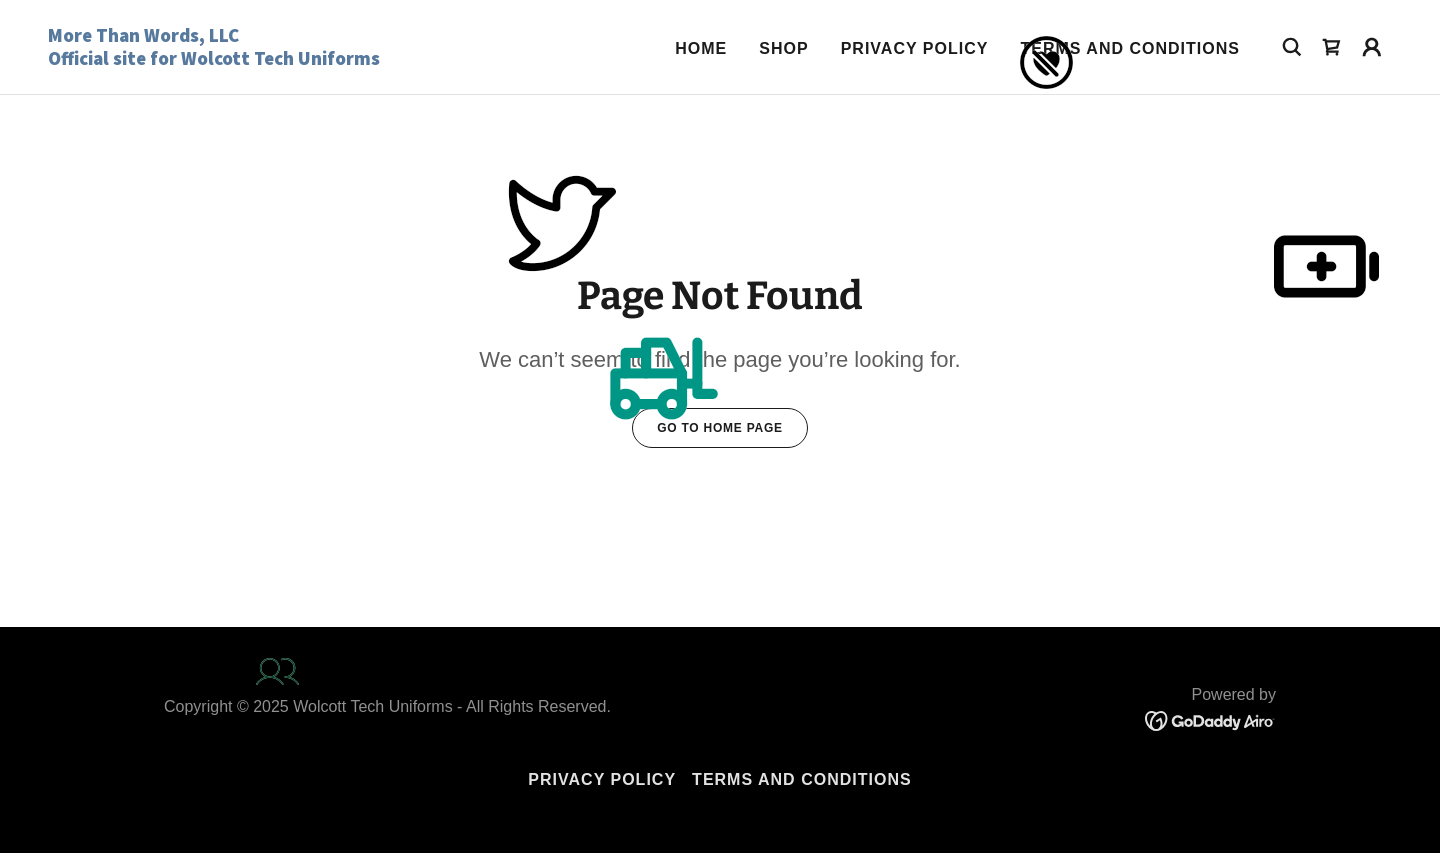 This screenshot has width=1440, height=853. I want to click on remove from favorites, so click(1046, 62).